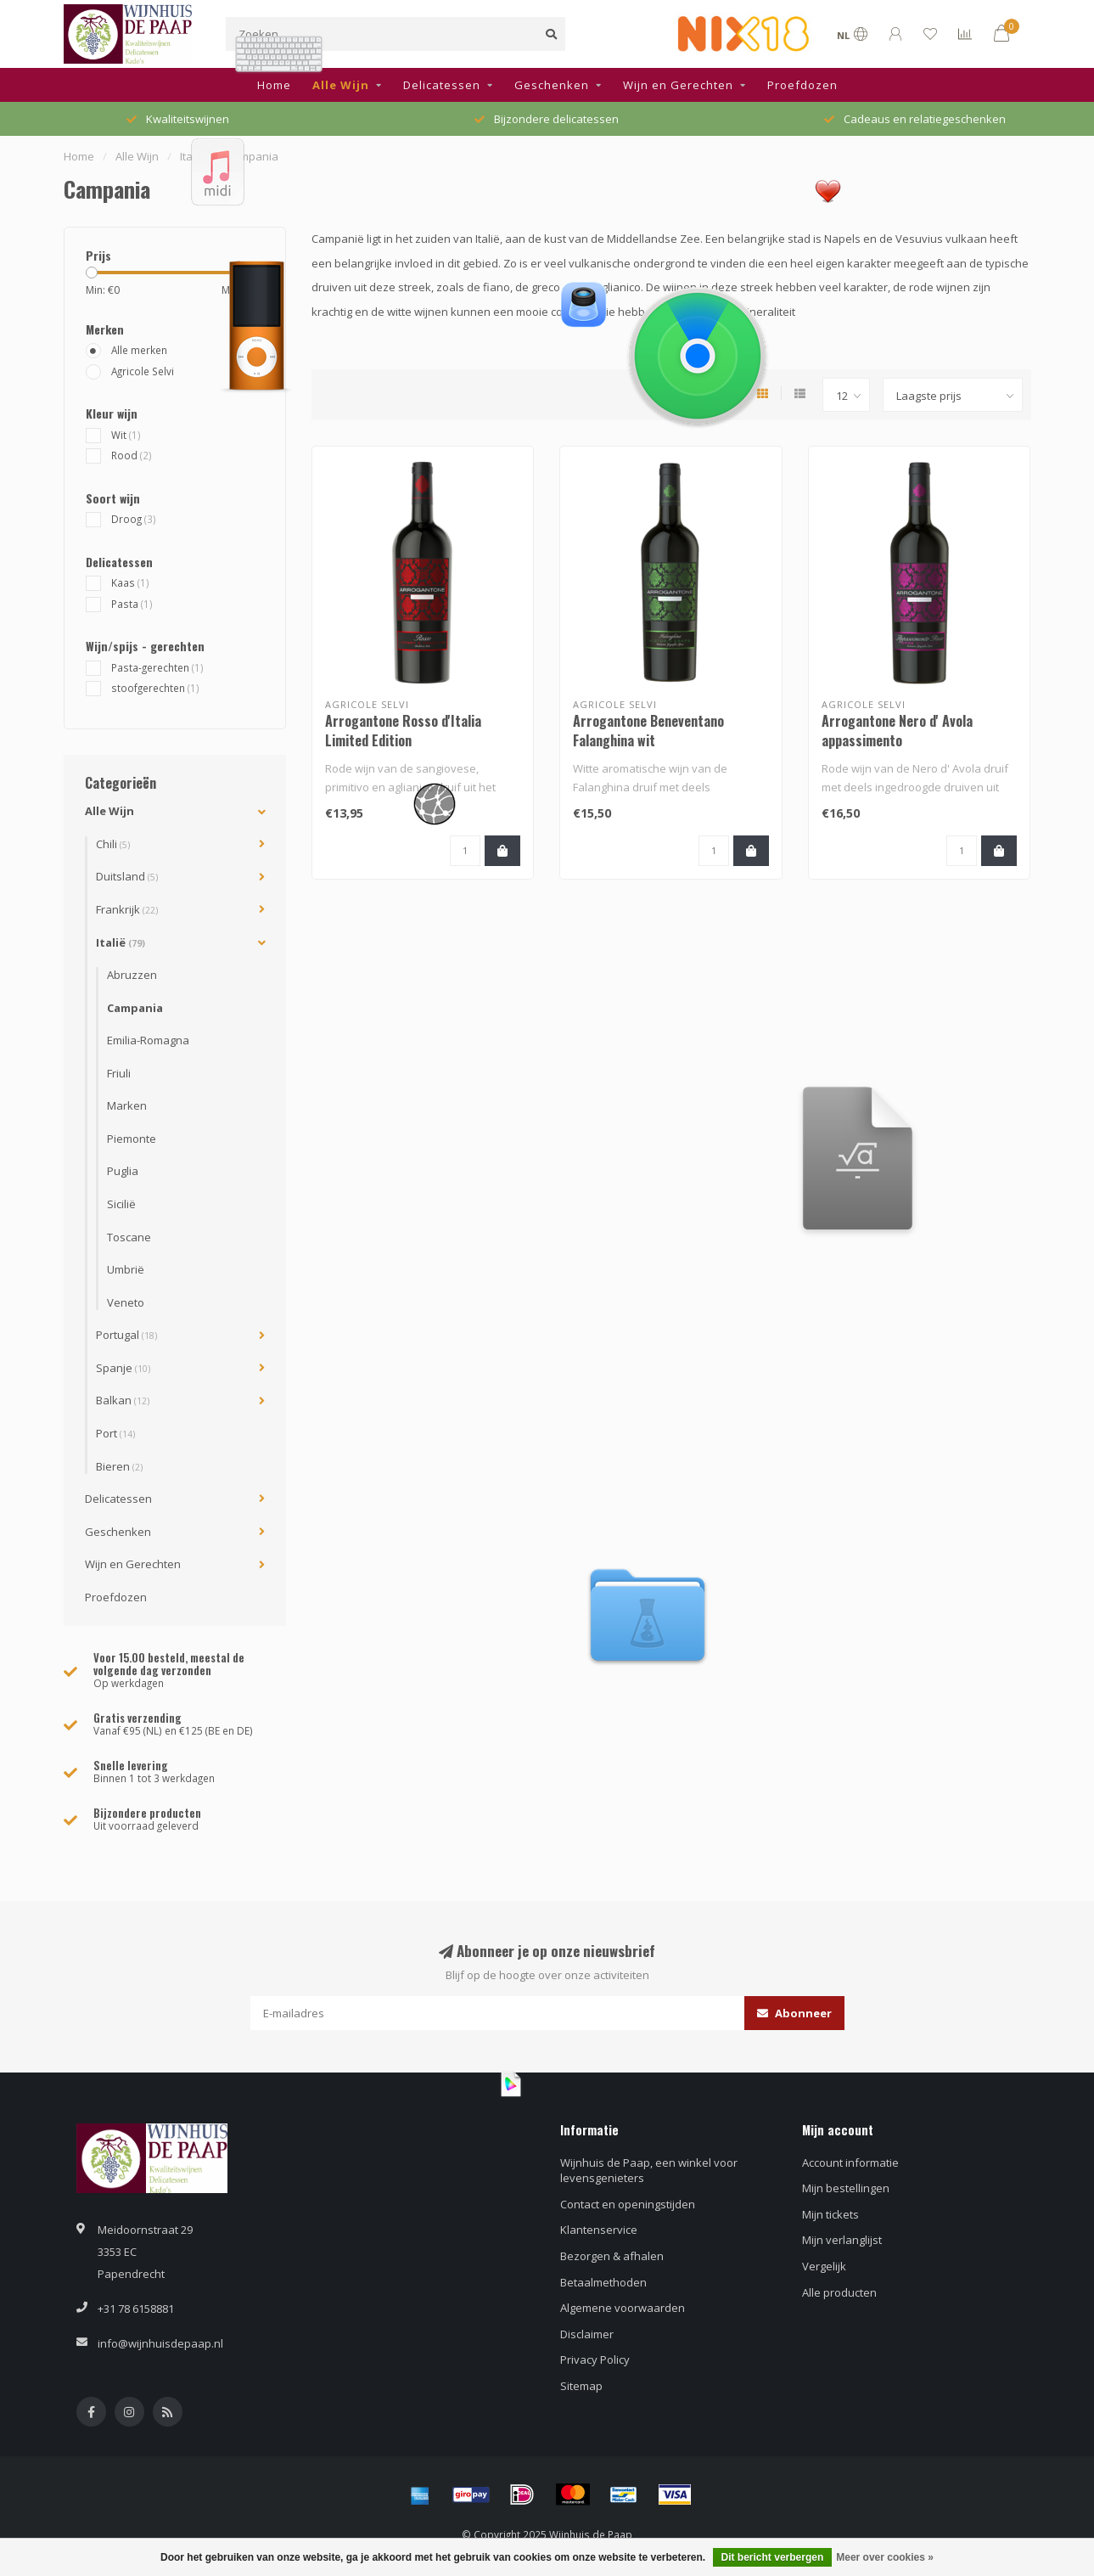  I want to click on access your favorites or bookmarked items, so click(828, 189).